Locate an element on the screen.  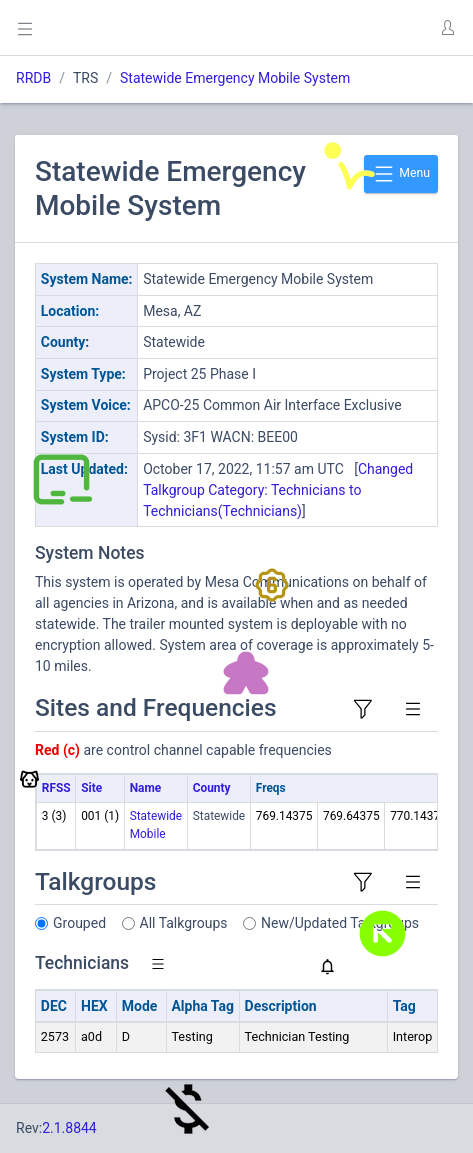
navigate back to previous screen is located at coordinates (382, 933).